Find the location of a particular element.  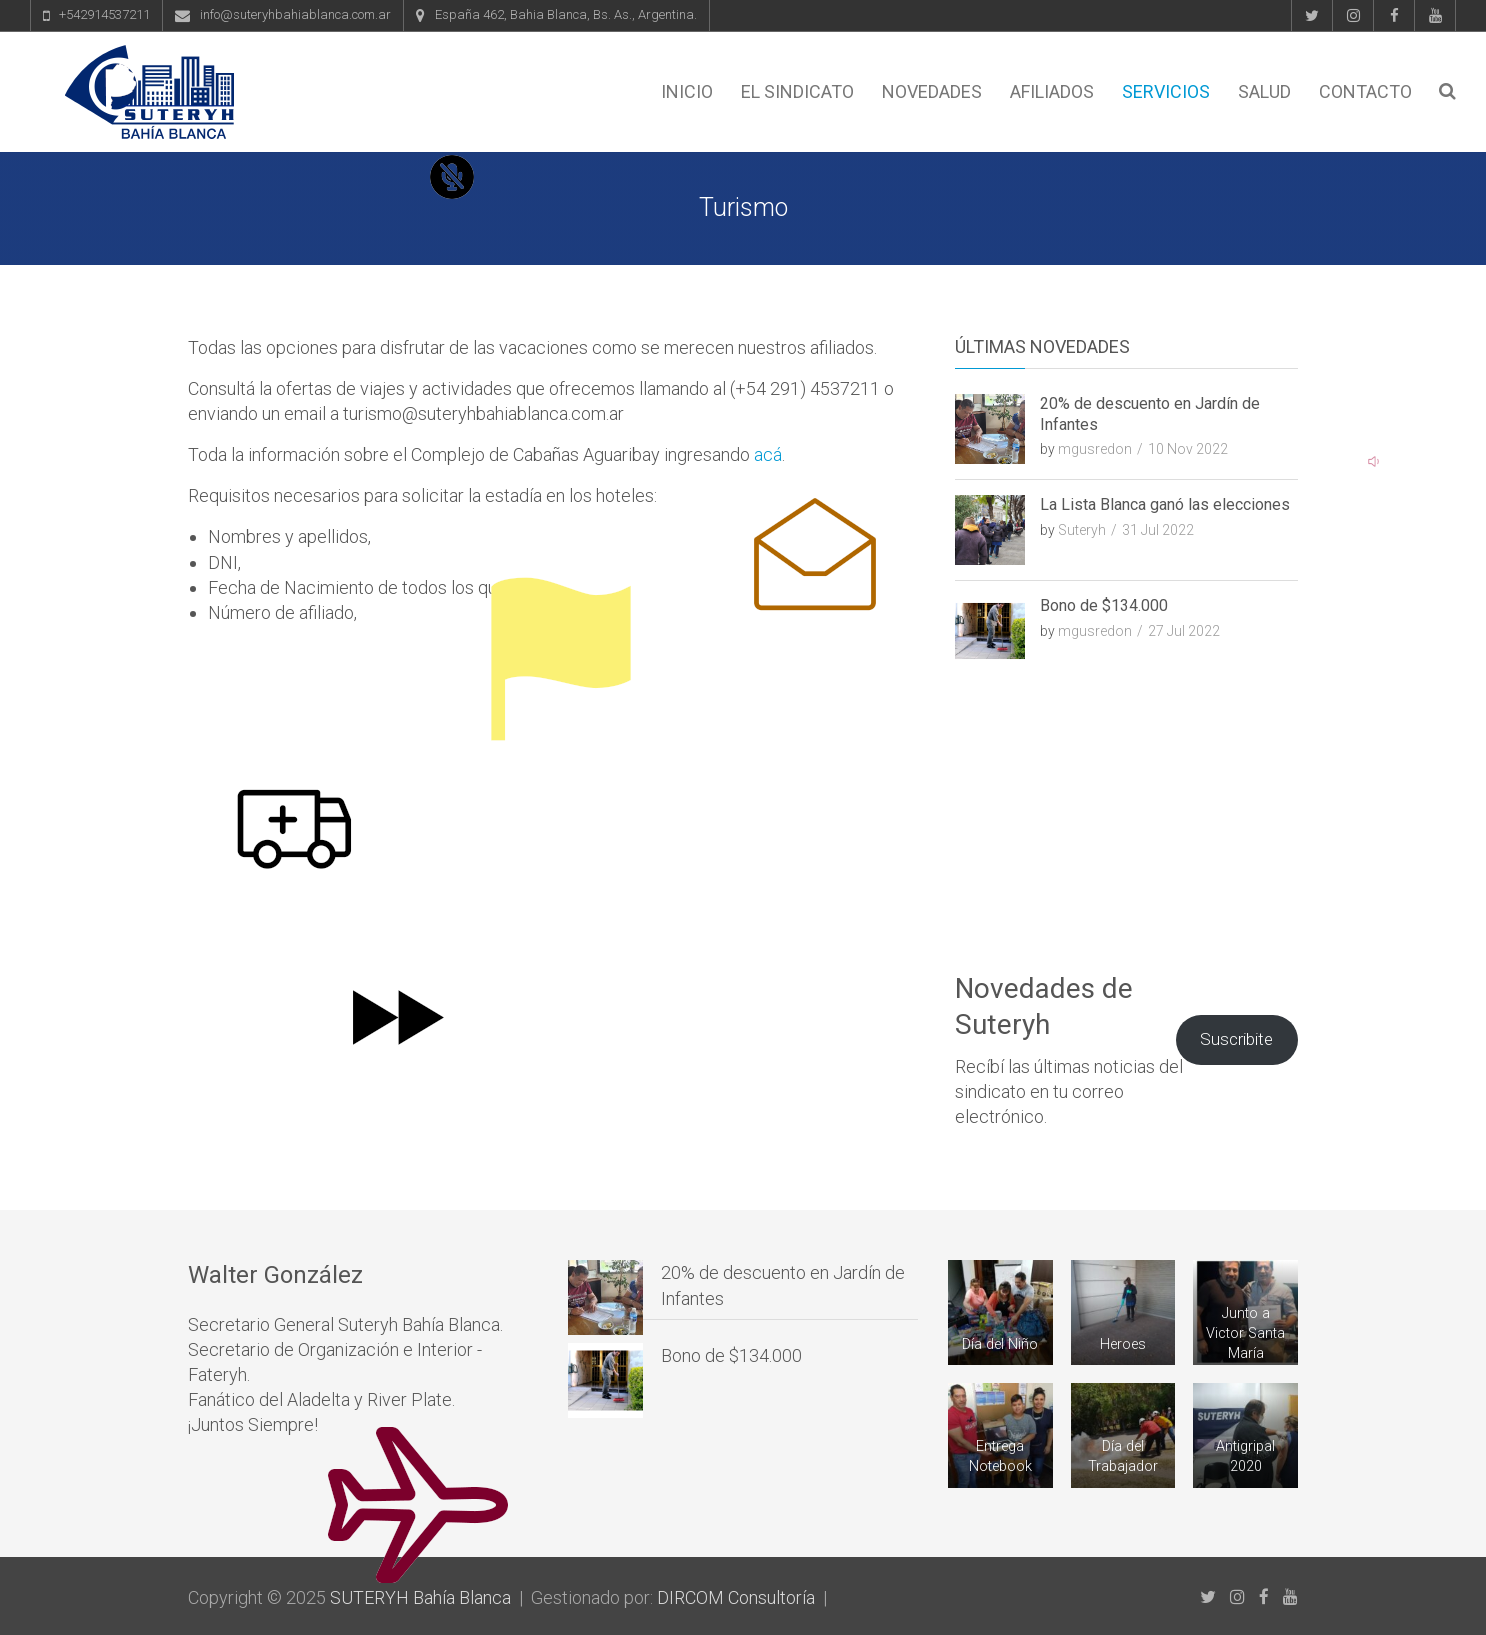

view opened mail or messages is located at coordinates (815, 559).